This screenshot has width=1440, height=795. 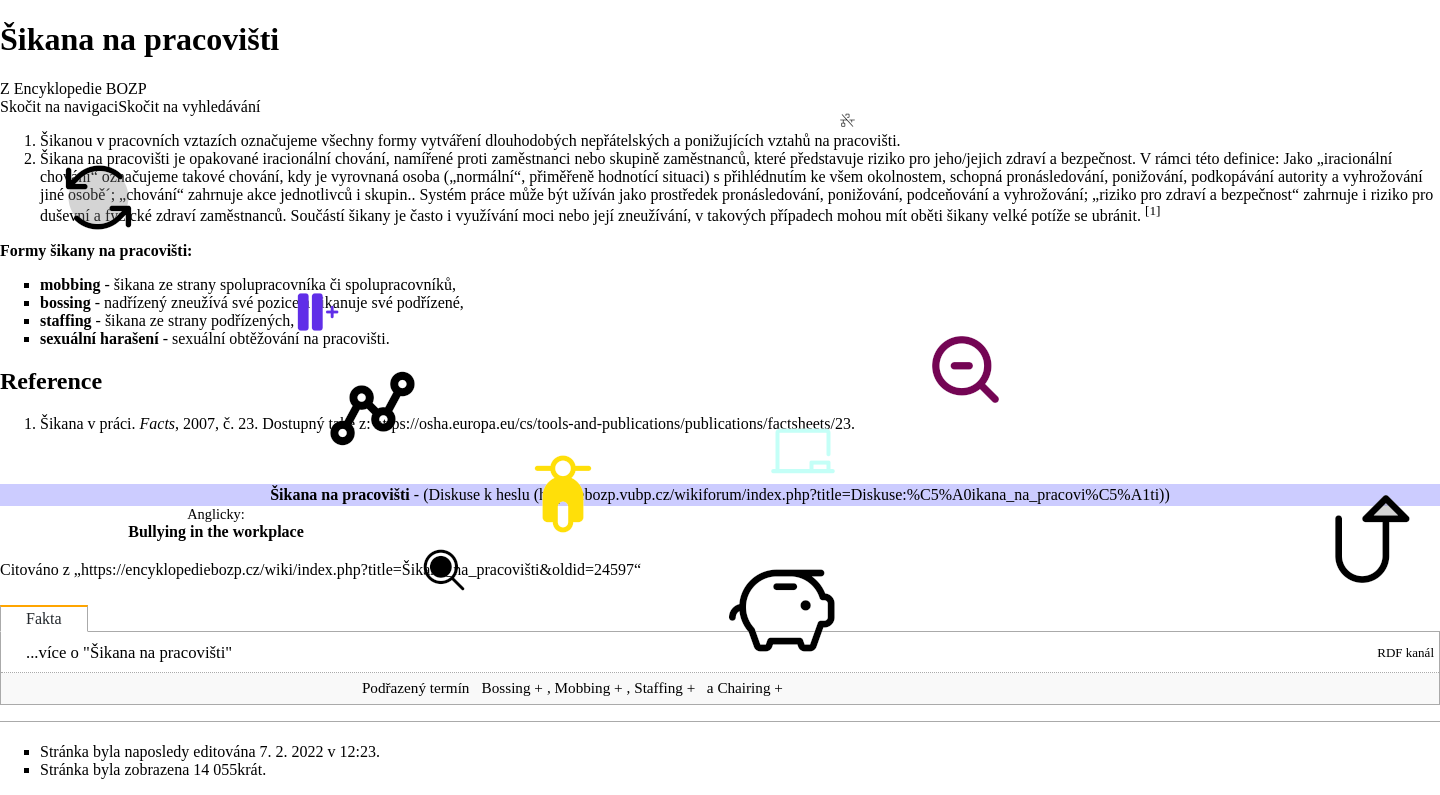 I want to click on network connection unavailable, so click(x=847, y=120).